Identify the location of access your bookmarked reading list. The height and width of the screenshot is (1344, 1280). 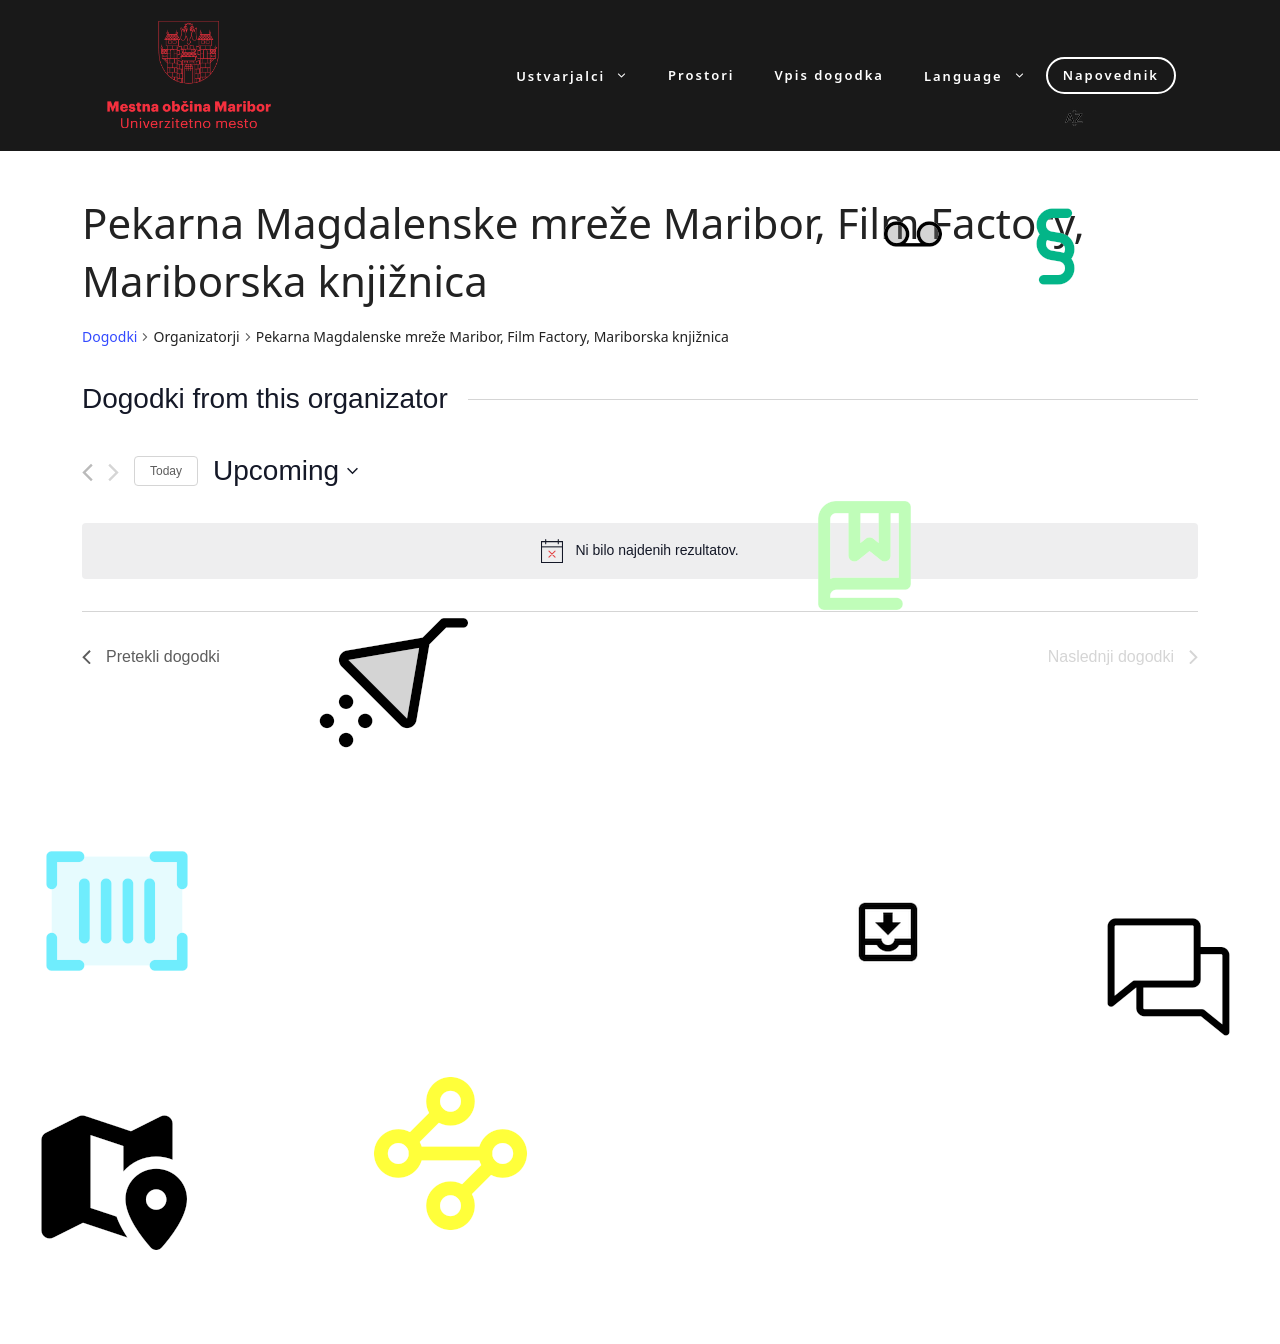
(864, 555).